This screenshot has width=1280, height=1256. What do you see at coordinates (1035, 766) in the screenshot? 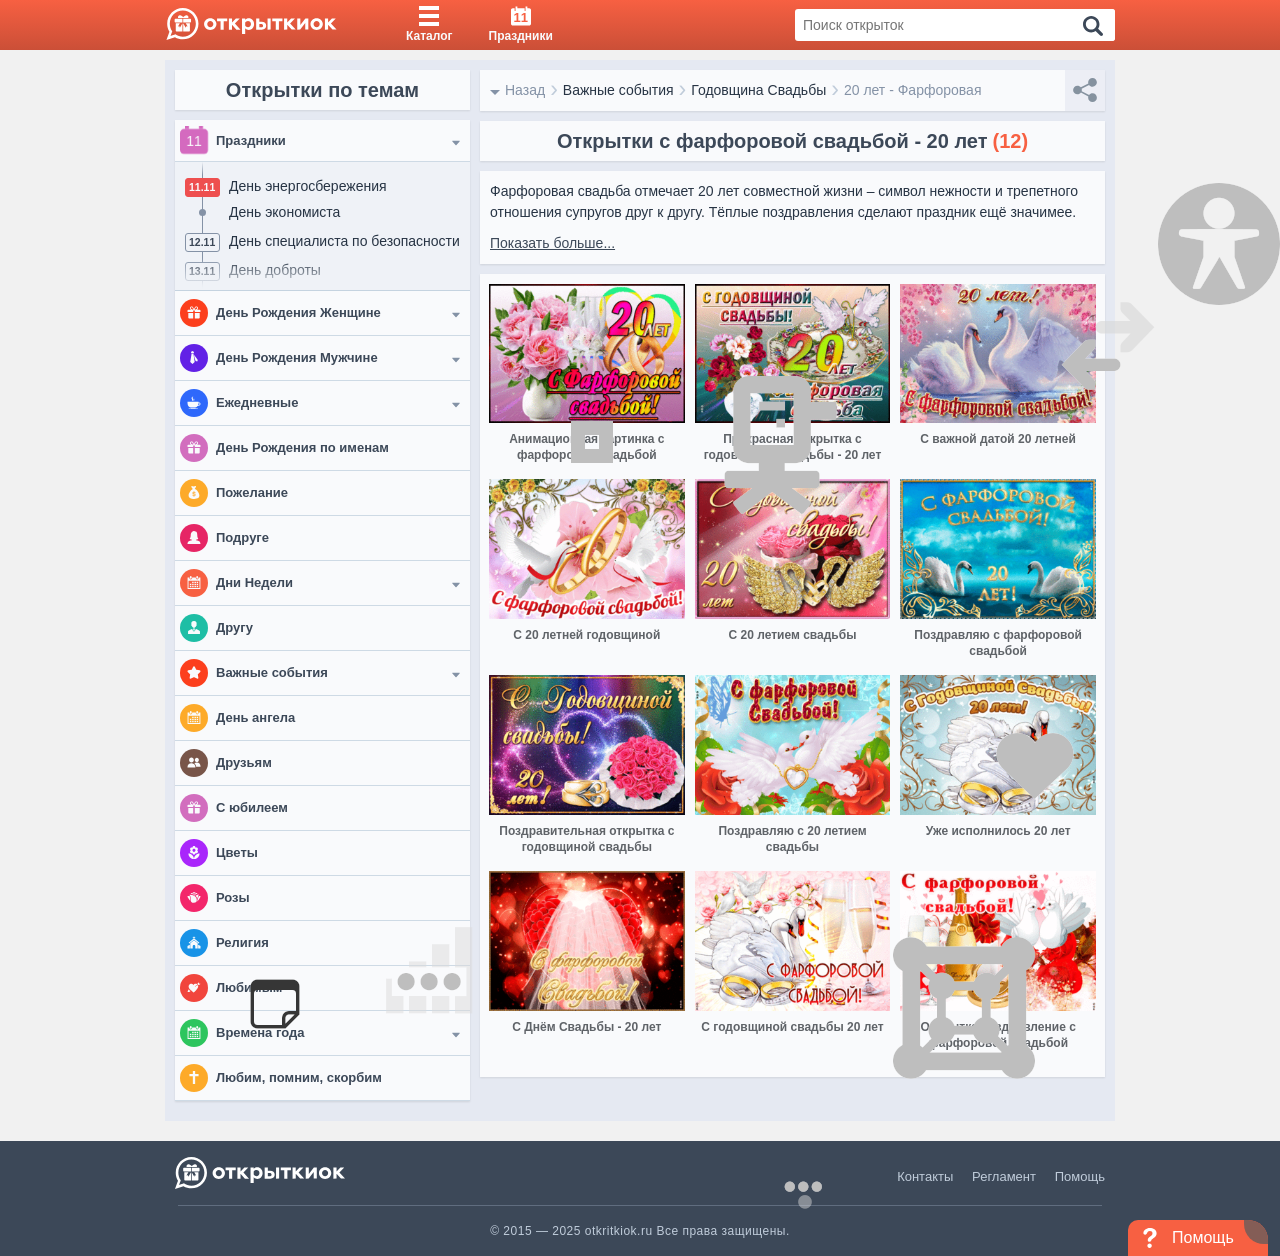
I see `mark item as favorite` at bounding box center [1035, 766].